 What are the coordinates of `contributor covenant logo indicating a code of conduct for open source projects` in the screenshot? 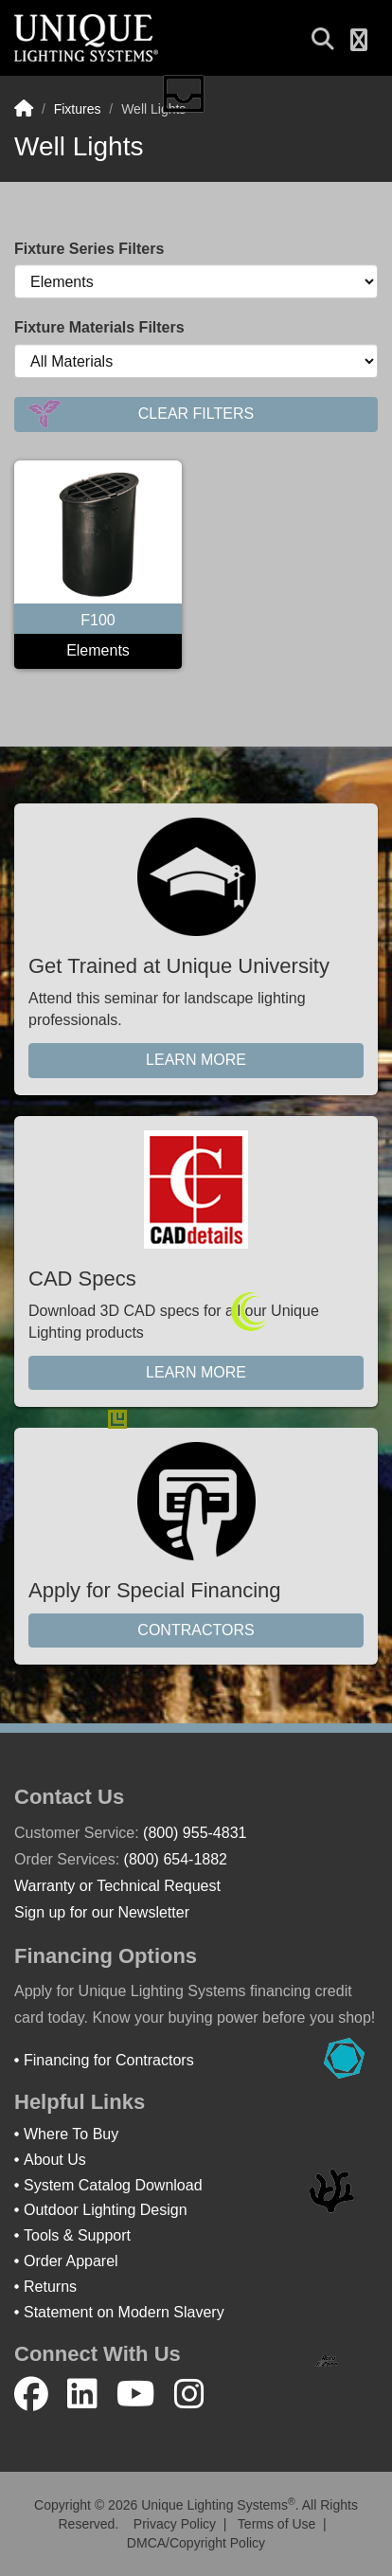 It's located at (249, 1311).